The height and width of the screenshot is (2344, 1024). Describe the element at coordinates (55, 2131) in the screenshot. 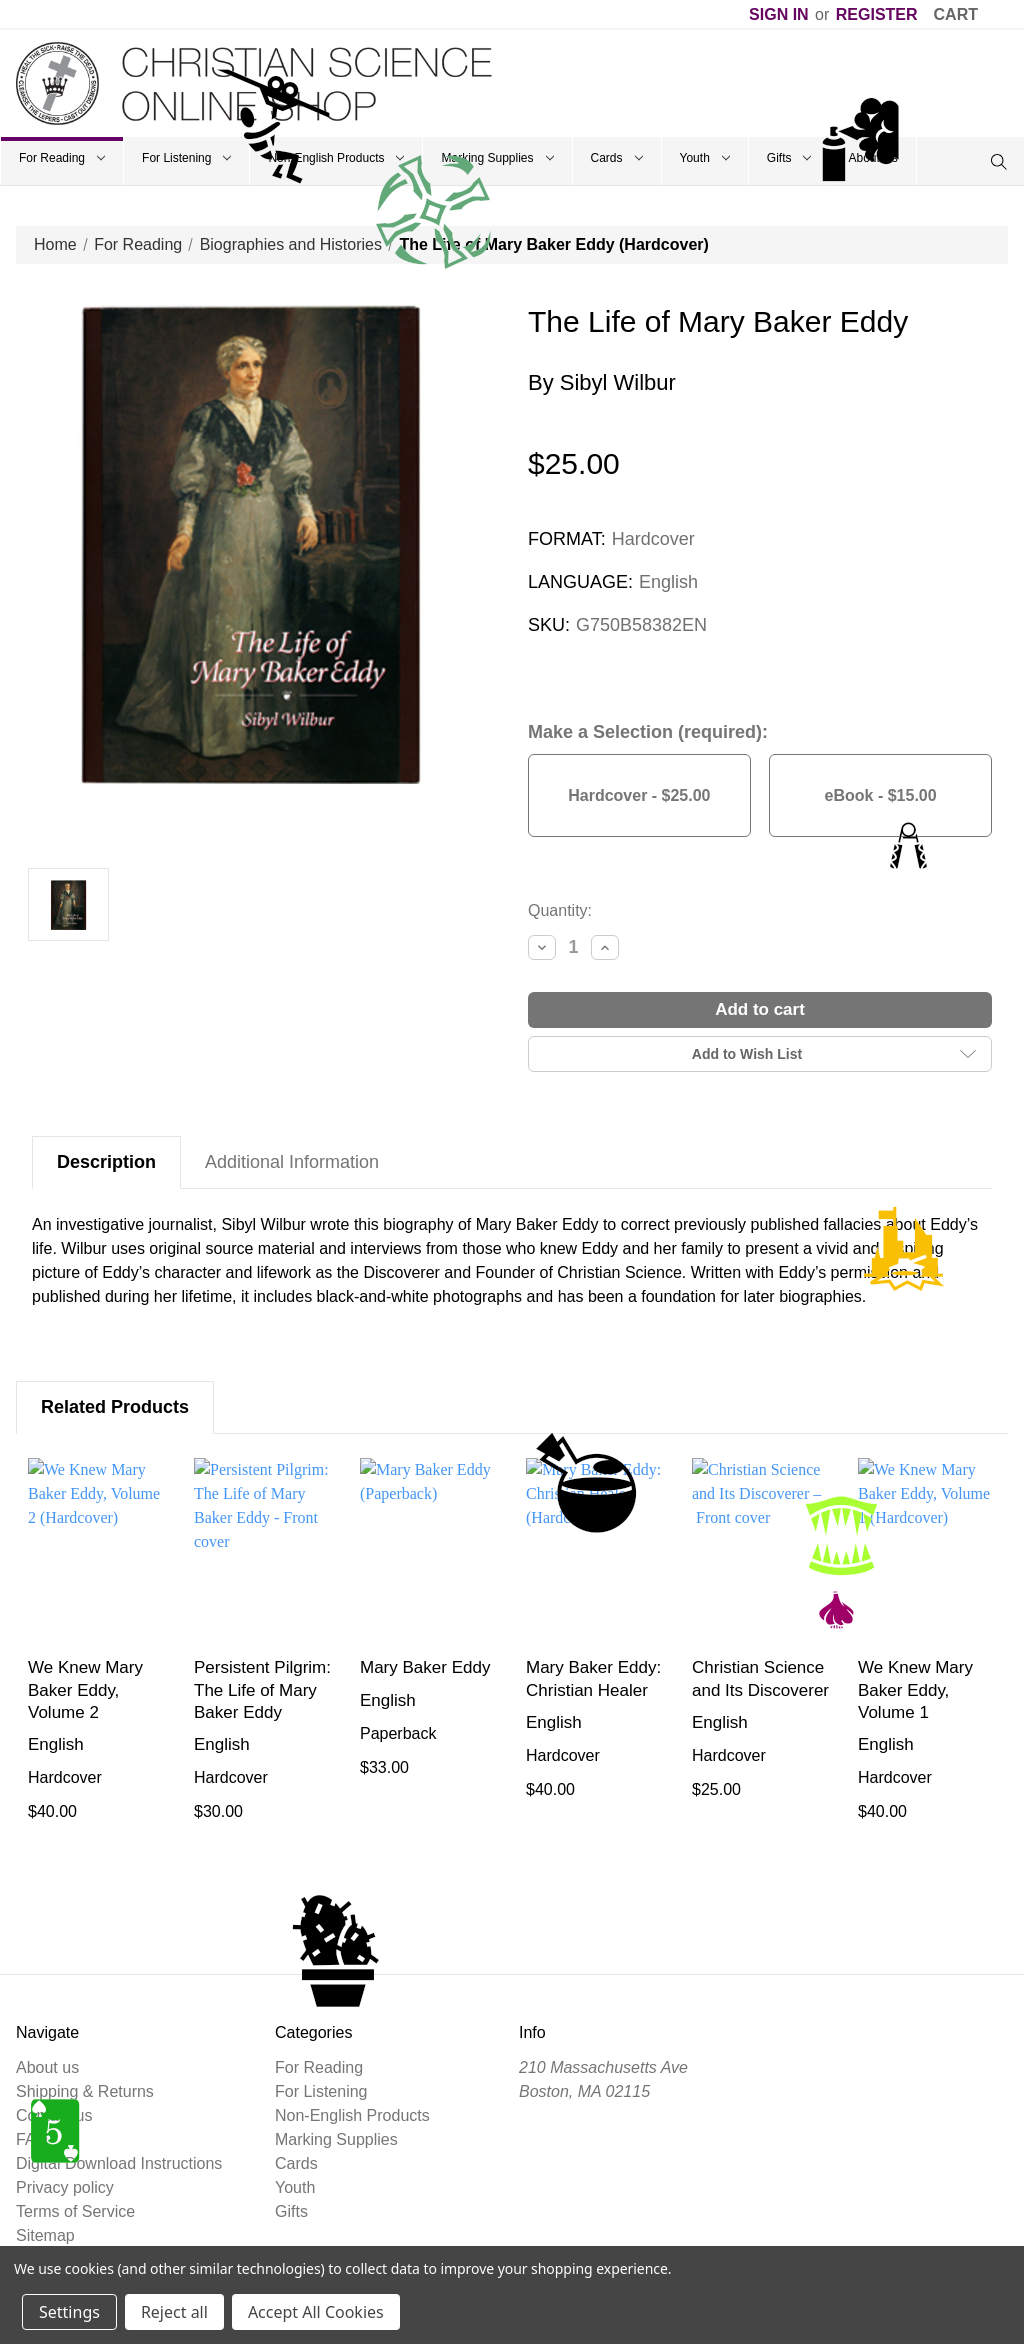

I see `five of spades playing card` at that location.